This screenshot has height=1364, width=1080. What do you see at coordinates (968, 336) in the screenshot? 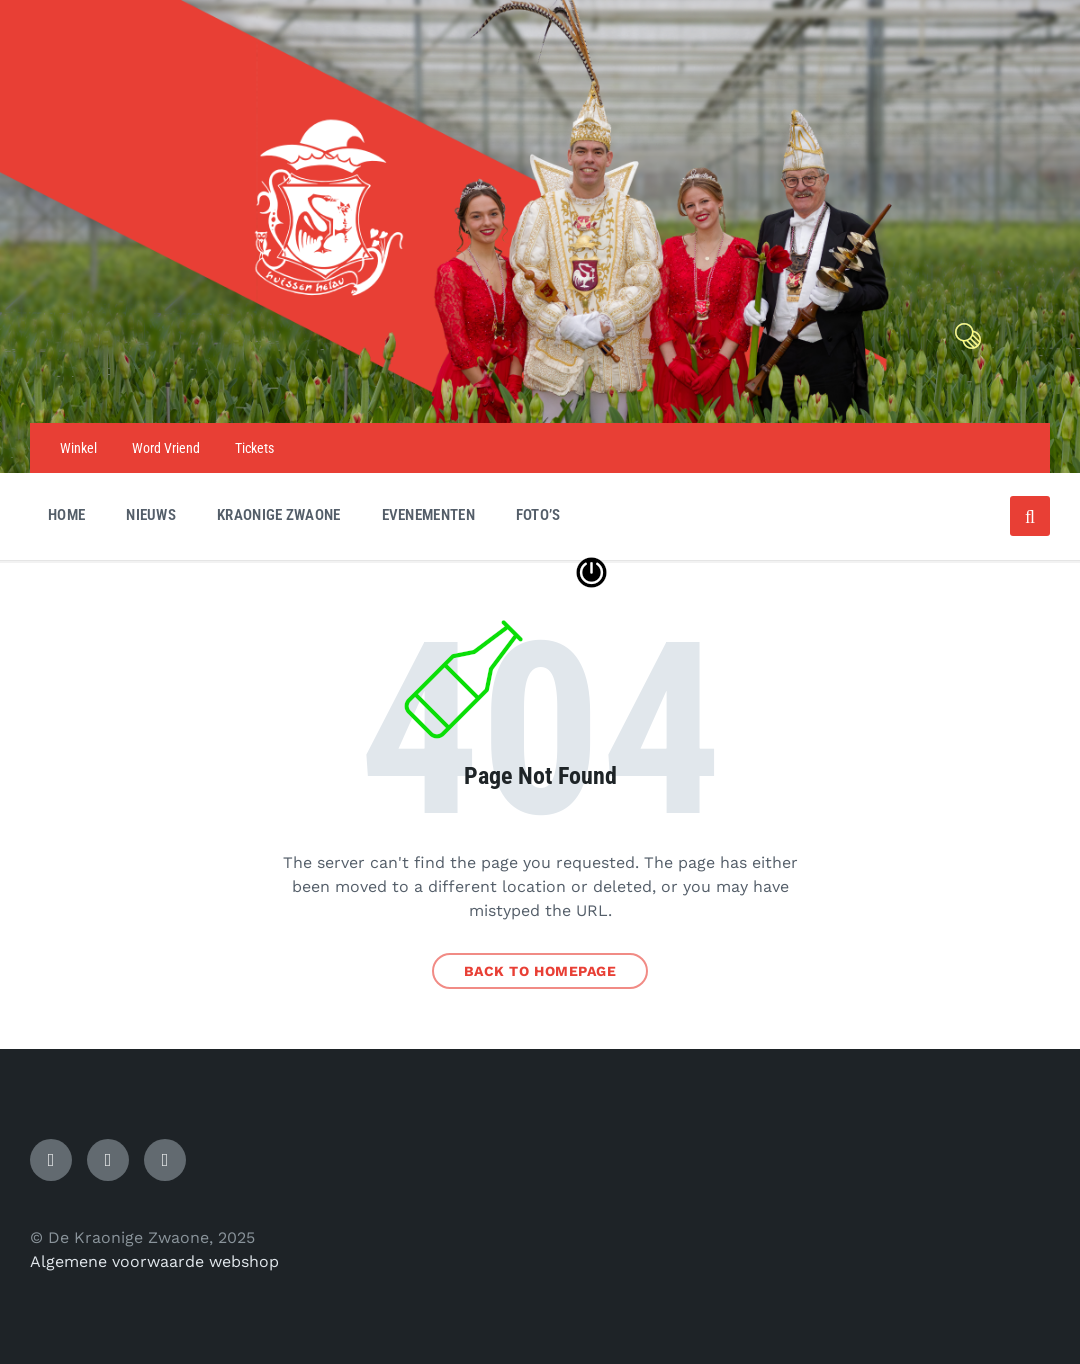
I see `subtract or remove a shape from selection` at bounding box center [968, 336].